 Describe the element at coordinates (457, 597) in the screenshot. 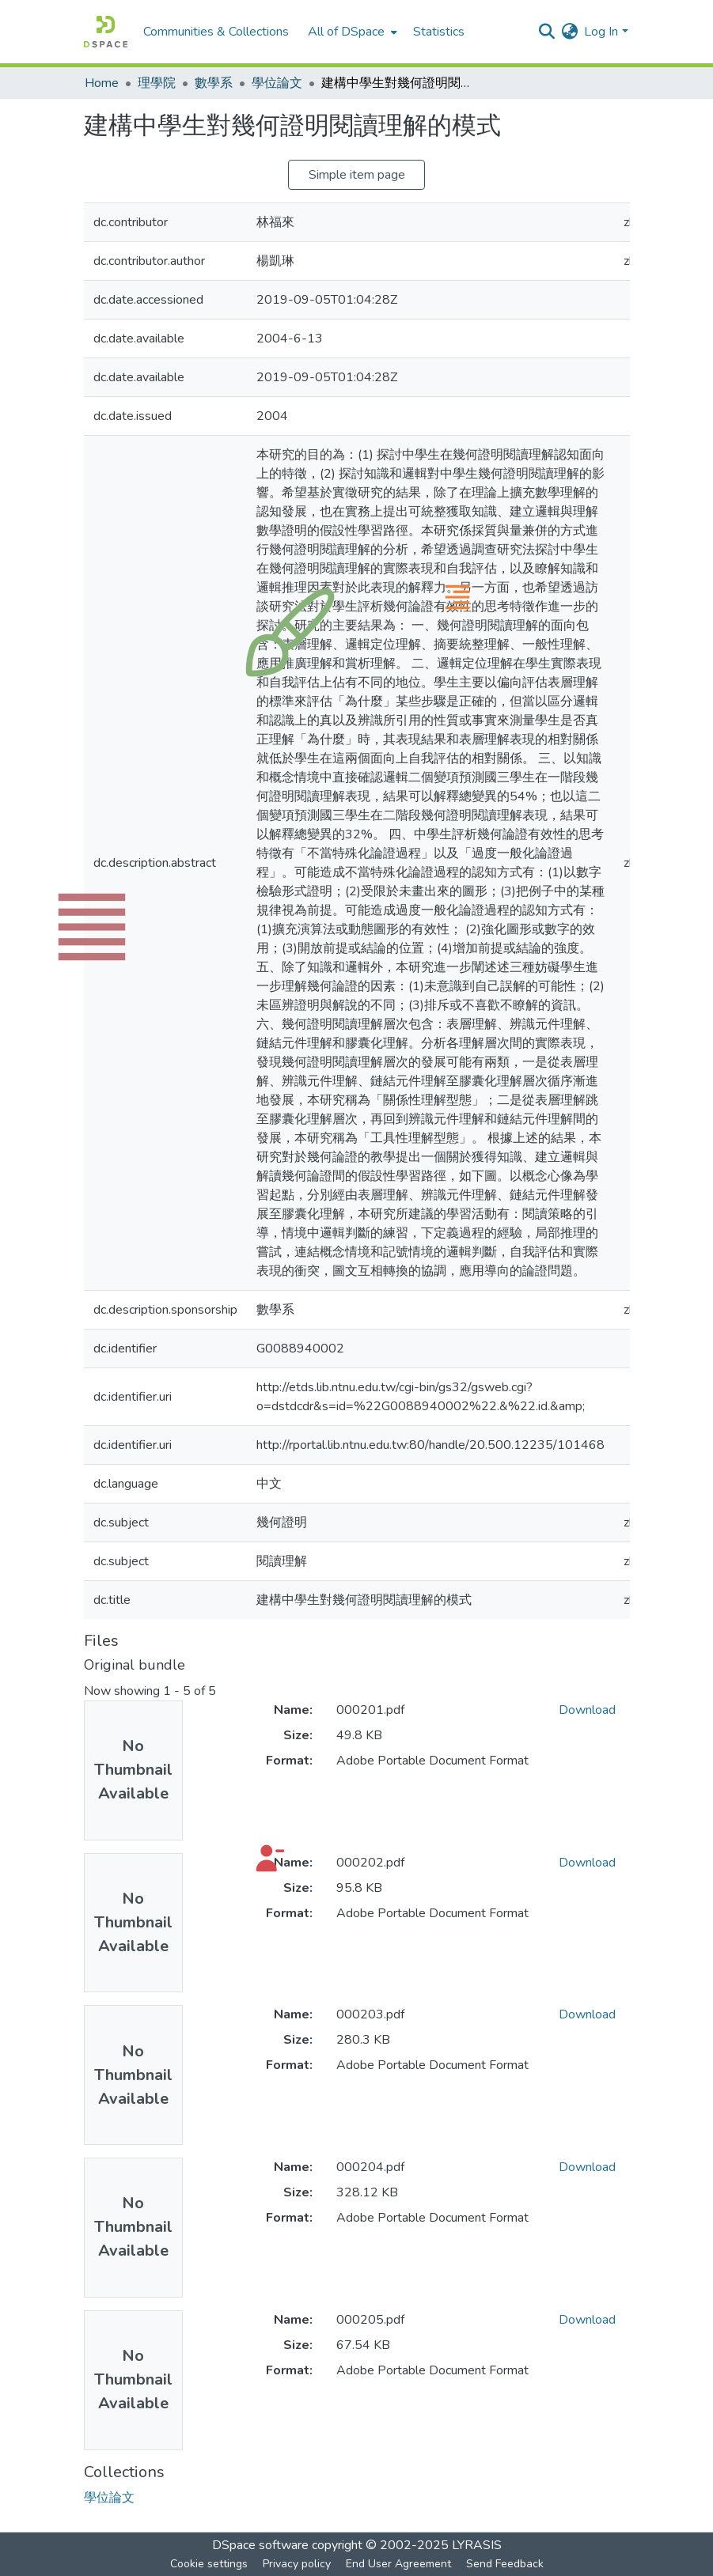

I see `align text to the right` at that location.